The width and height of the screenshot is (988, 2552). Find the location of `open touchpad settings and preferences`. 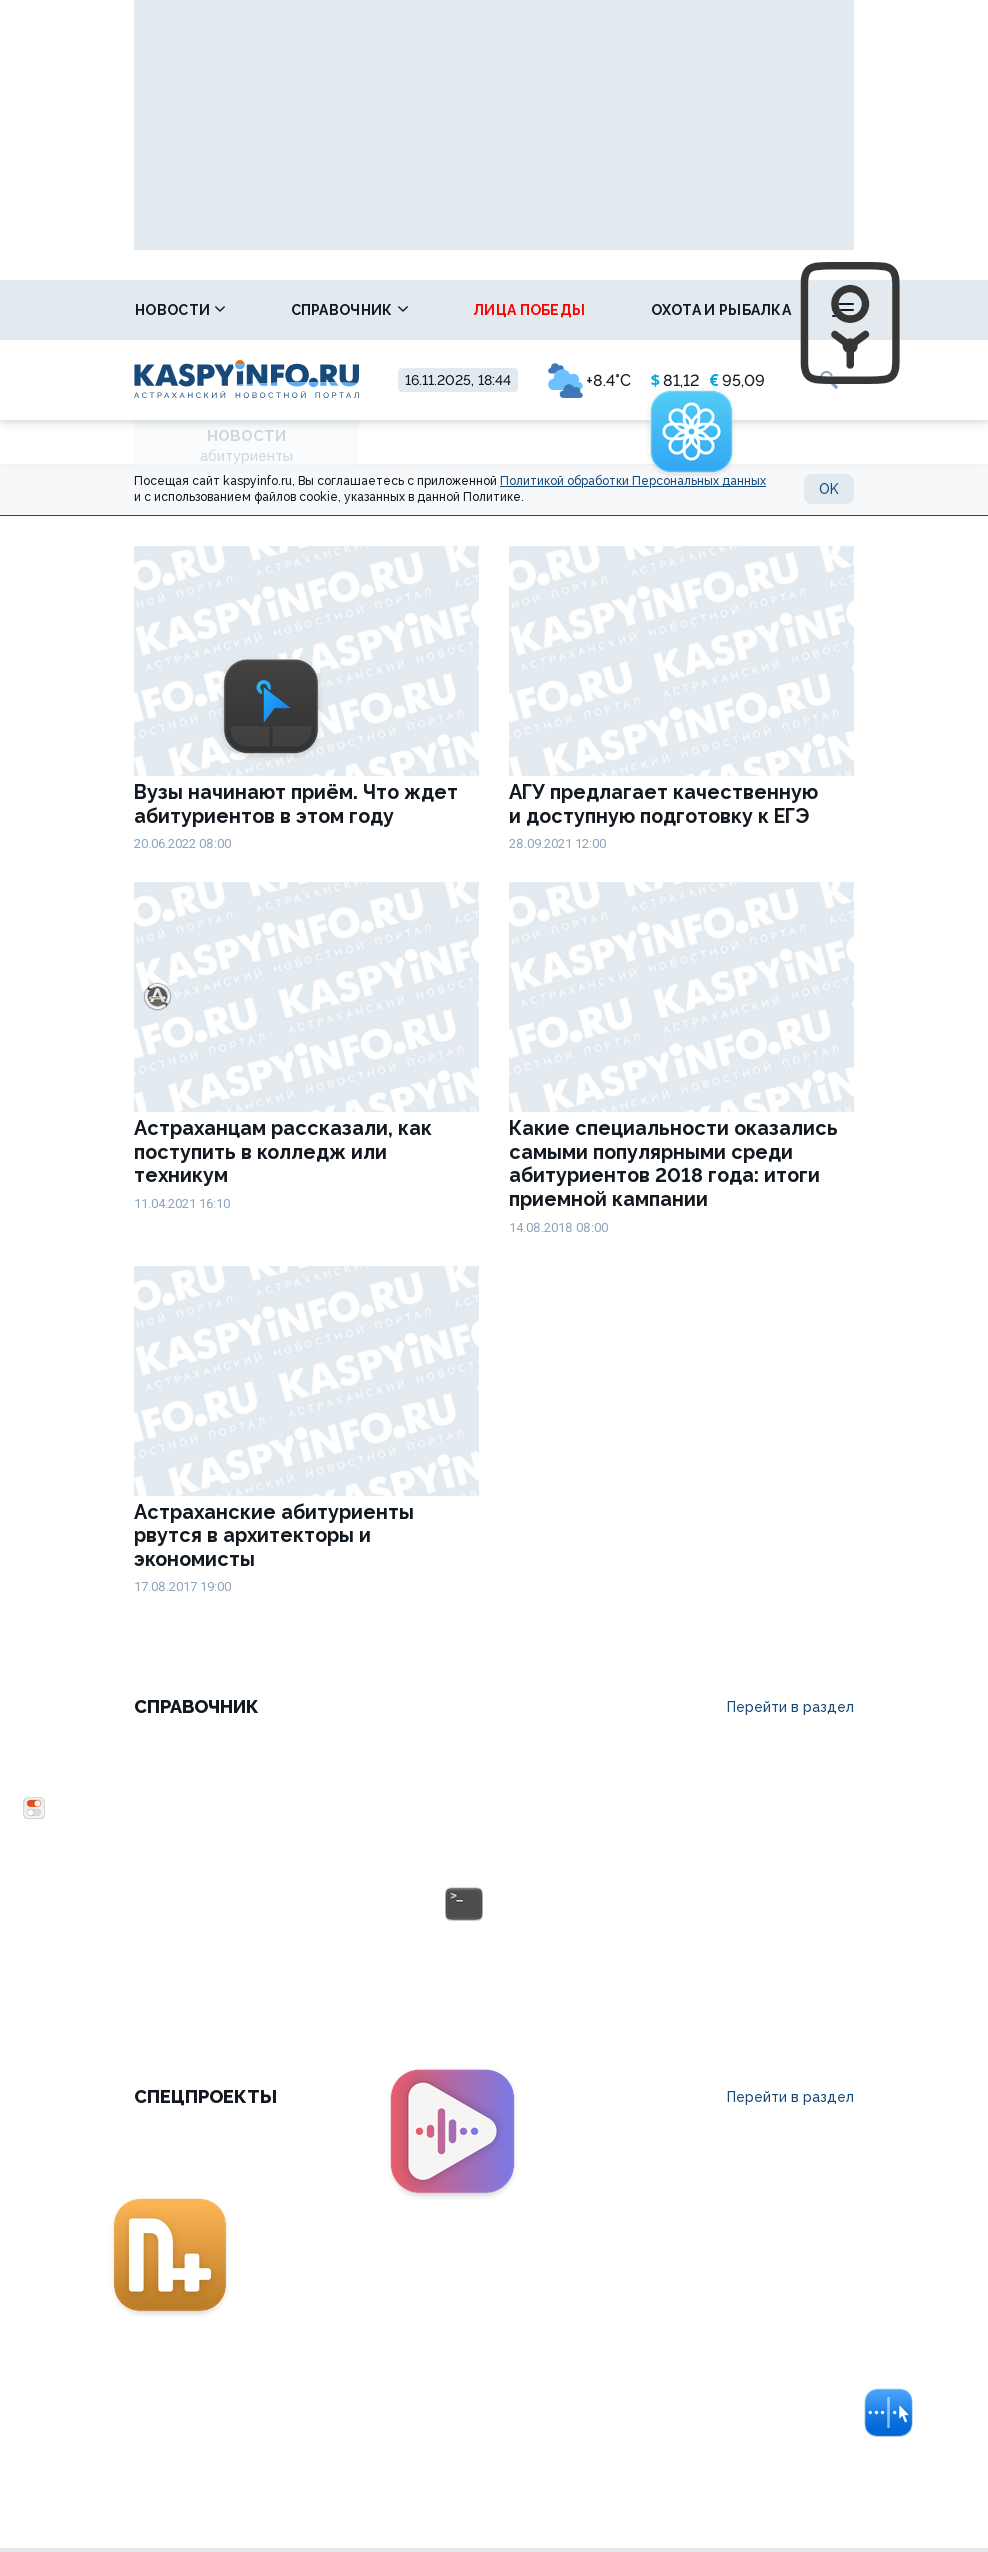

open touchpad settings and preferences is located at coordinates (271, 708).